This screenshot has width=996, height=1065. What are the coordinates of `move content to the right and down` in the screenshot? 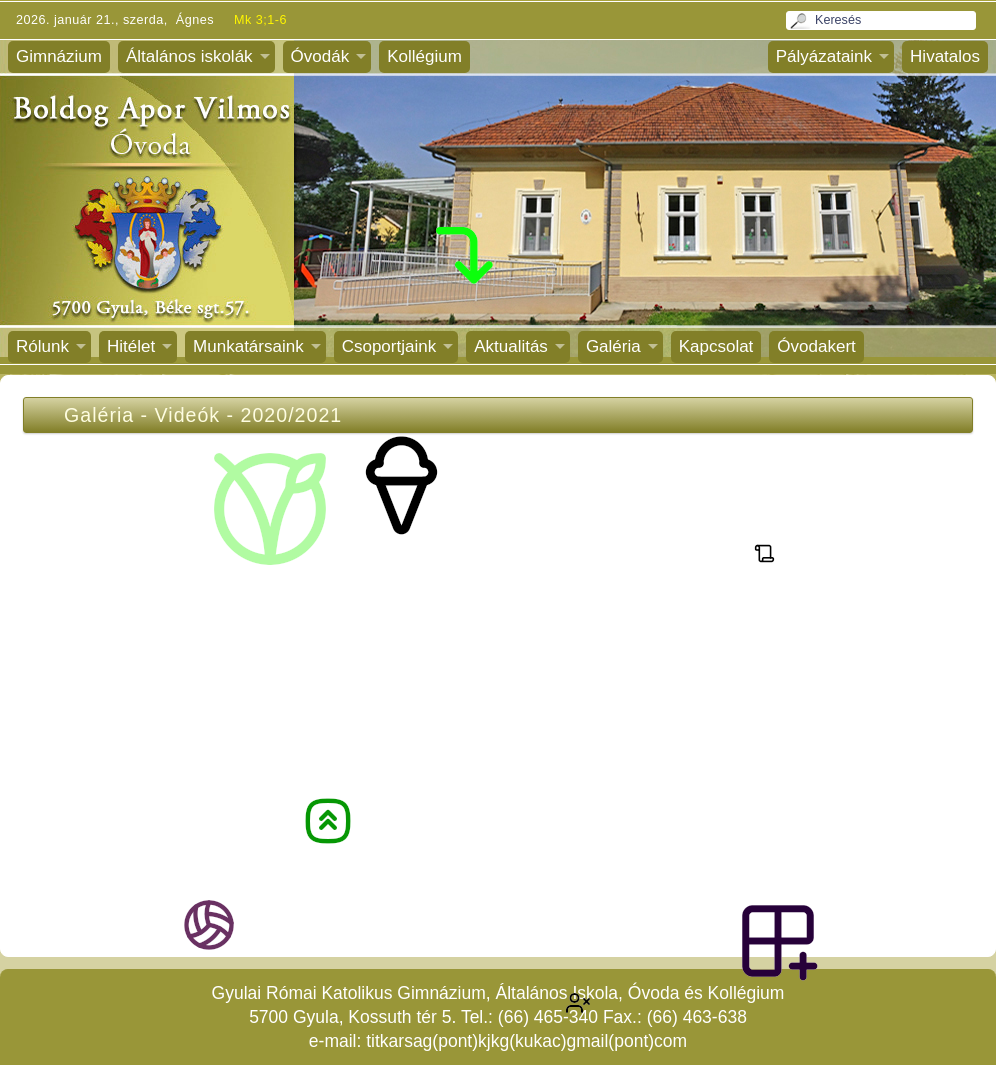 It's located at (462, 253).